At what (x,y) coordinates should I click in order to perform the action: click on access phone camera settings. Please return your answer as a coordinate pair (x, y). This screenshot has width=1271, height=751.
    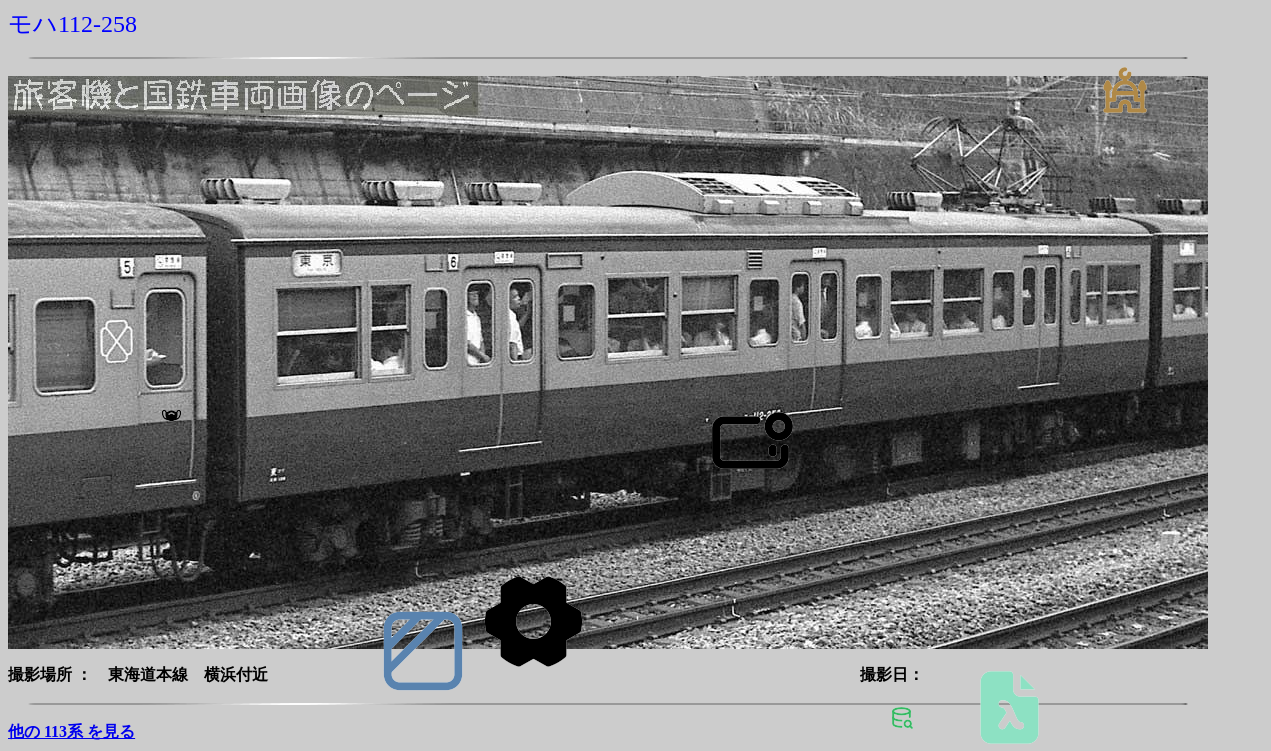
    Looking at the image, I should click on (752, 440).